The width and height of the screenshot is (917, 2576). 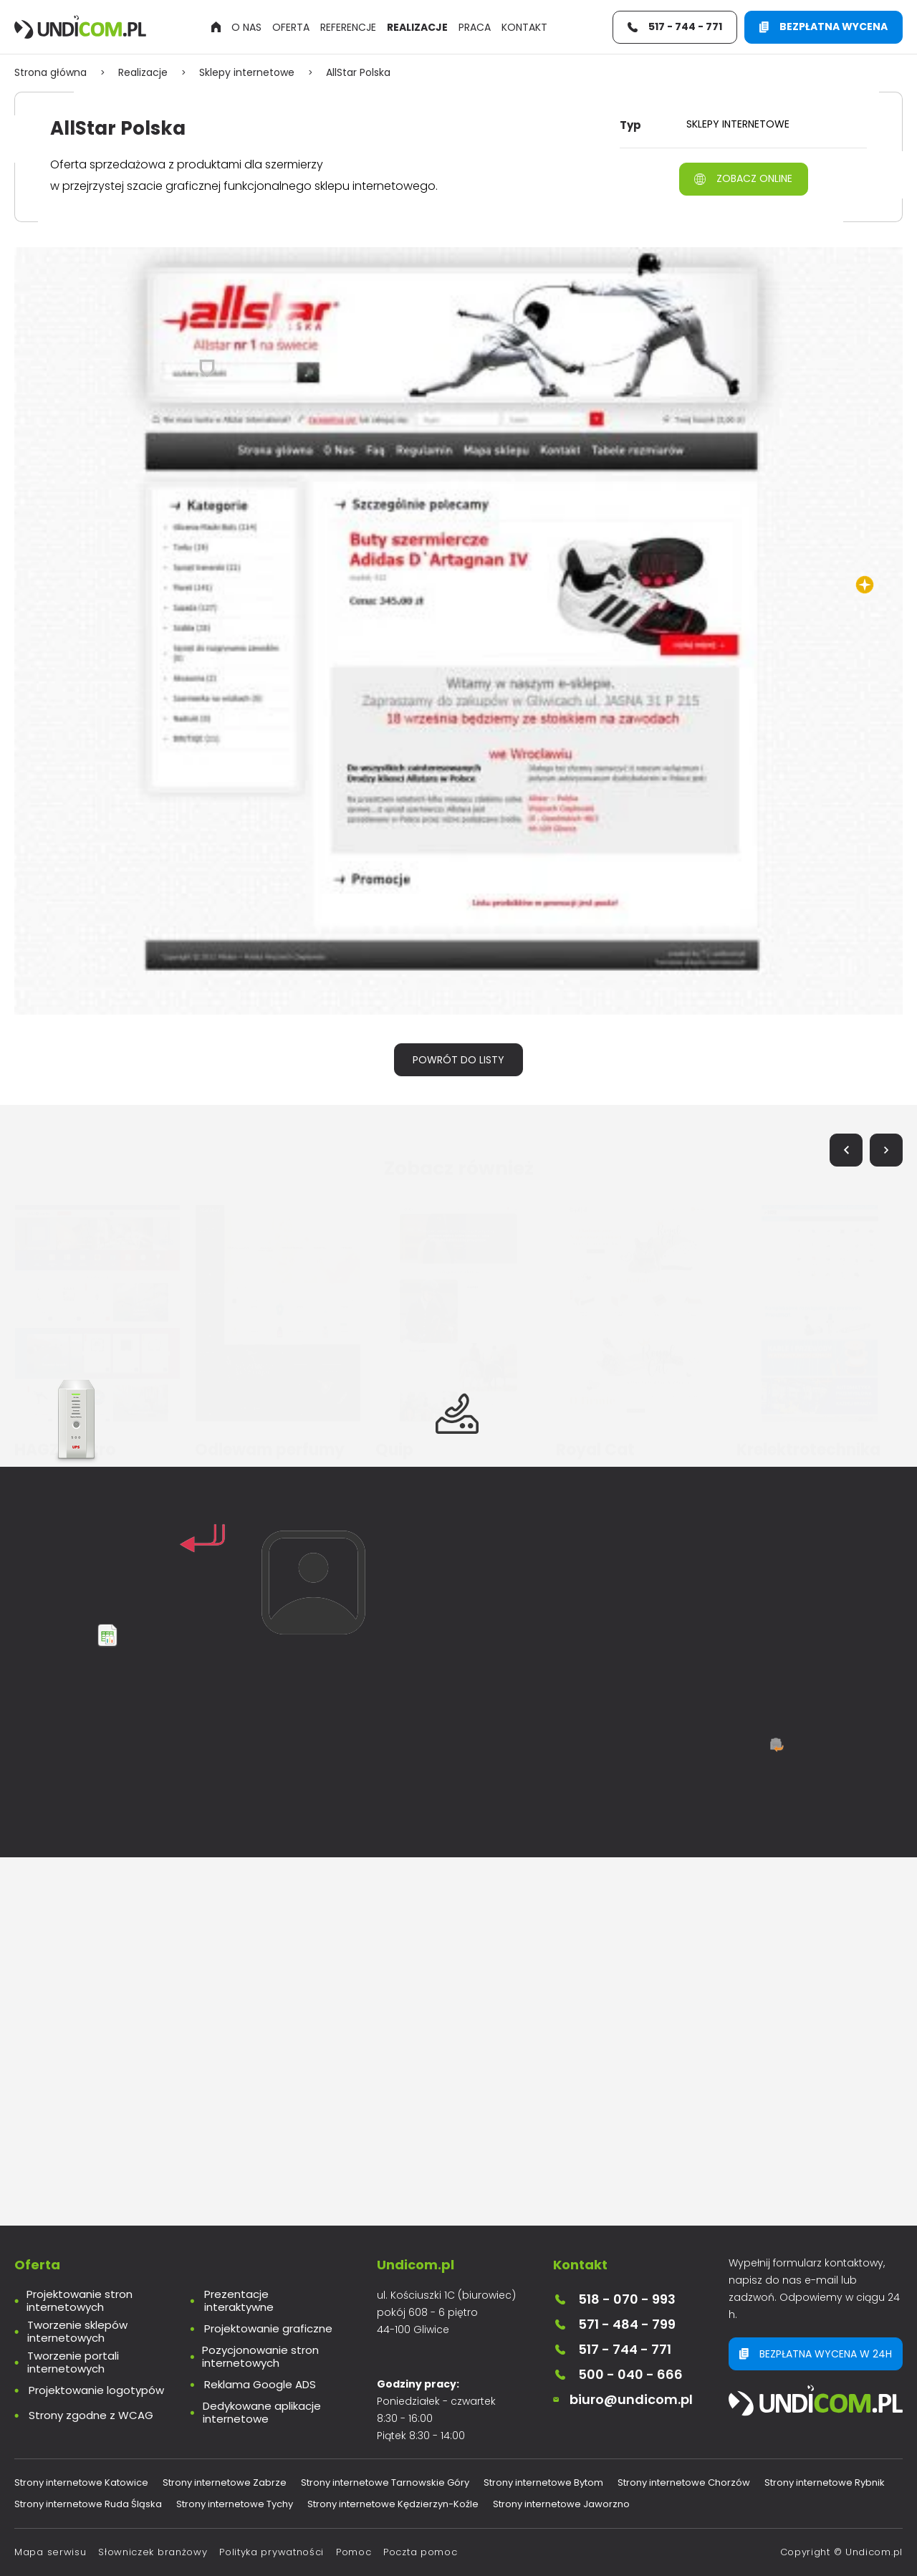 I want to click on indicates modem or dial-up connection status, so click(x=457, y=1412).